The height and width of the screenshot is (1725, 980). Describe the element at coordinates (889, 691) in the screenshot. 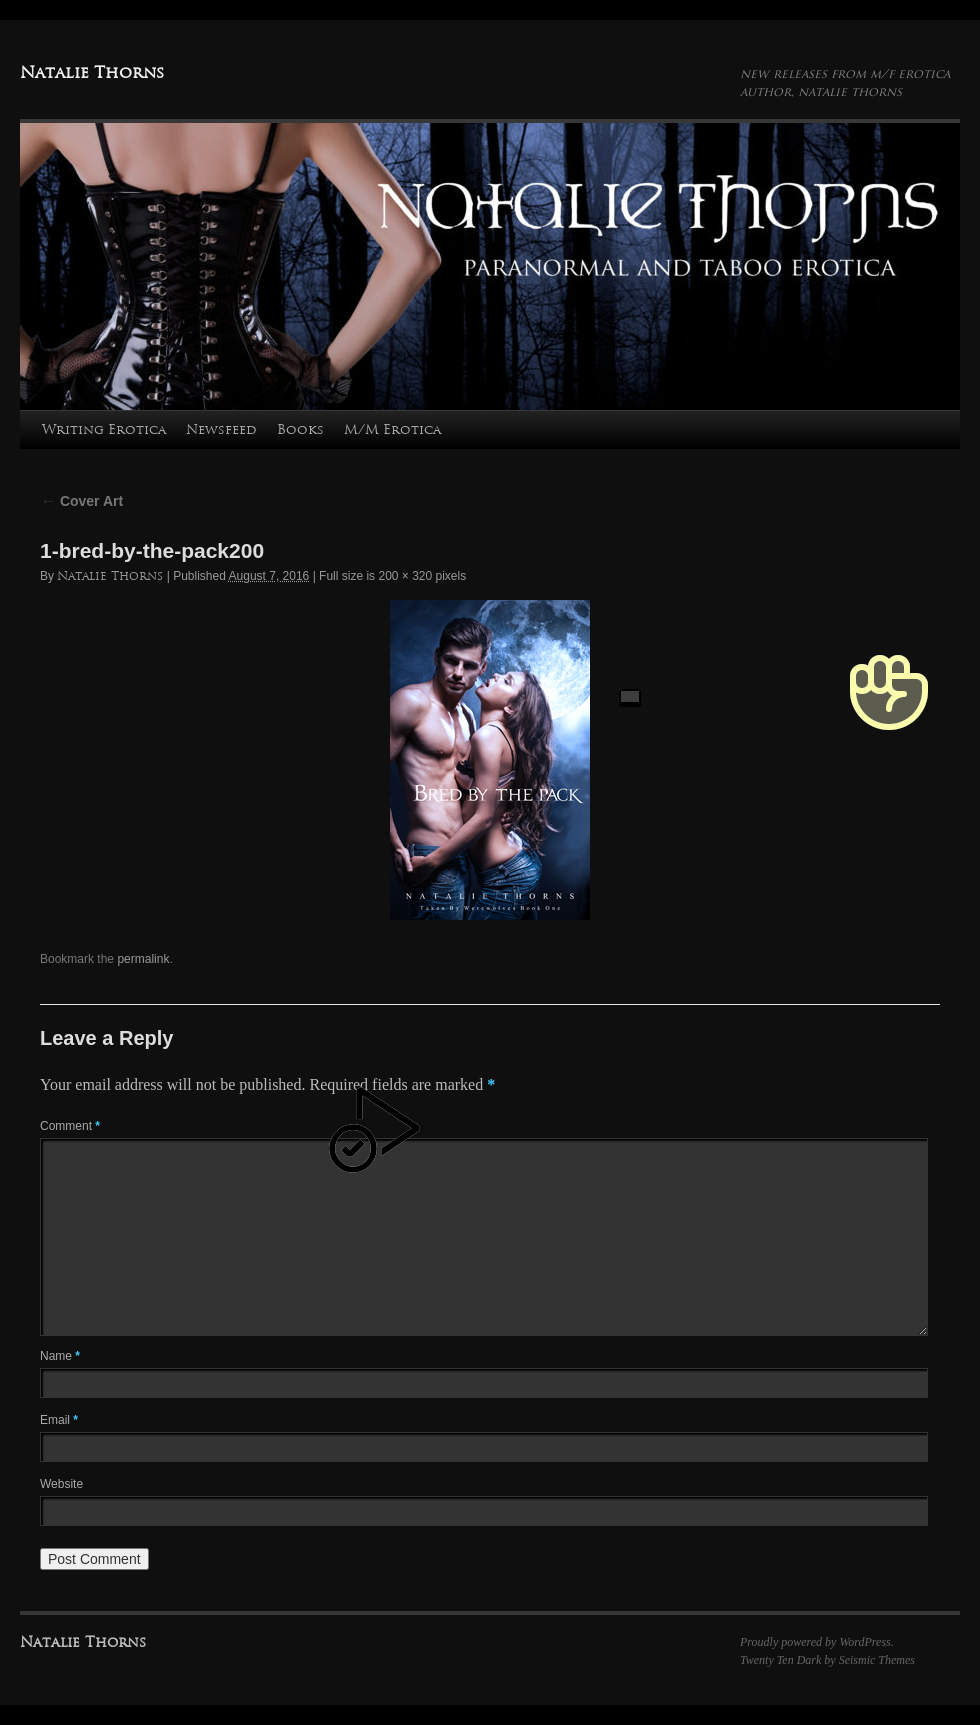

I see `indicates solidarity or support action` at that location.